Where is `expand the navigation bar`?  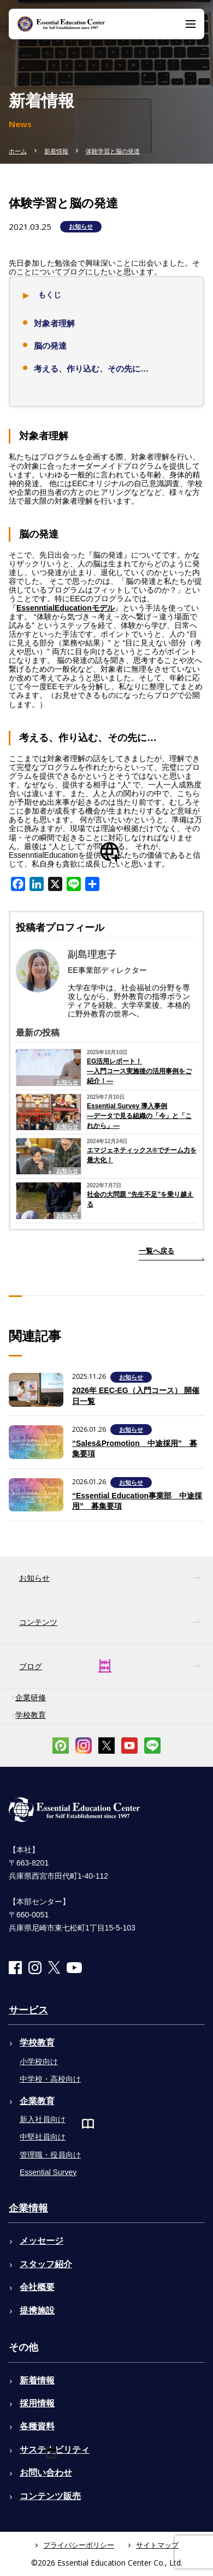 expand the navigation bar is located at coordinates (51, 2453).